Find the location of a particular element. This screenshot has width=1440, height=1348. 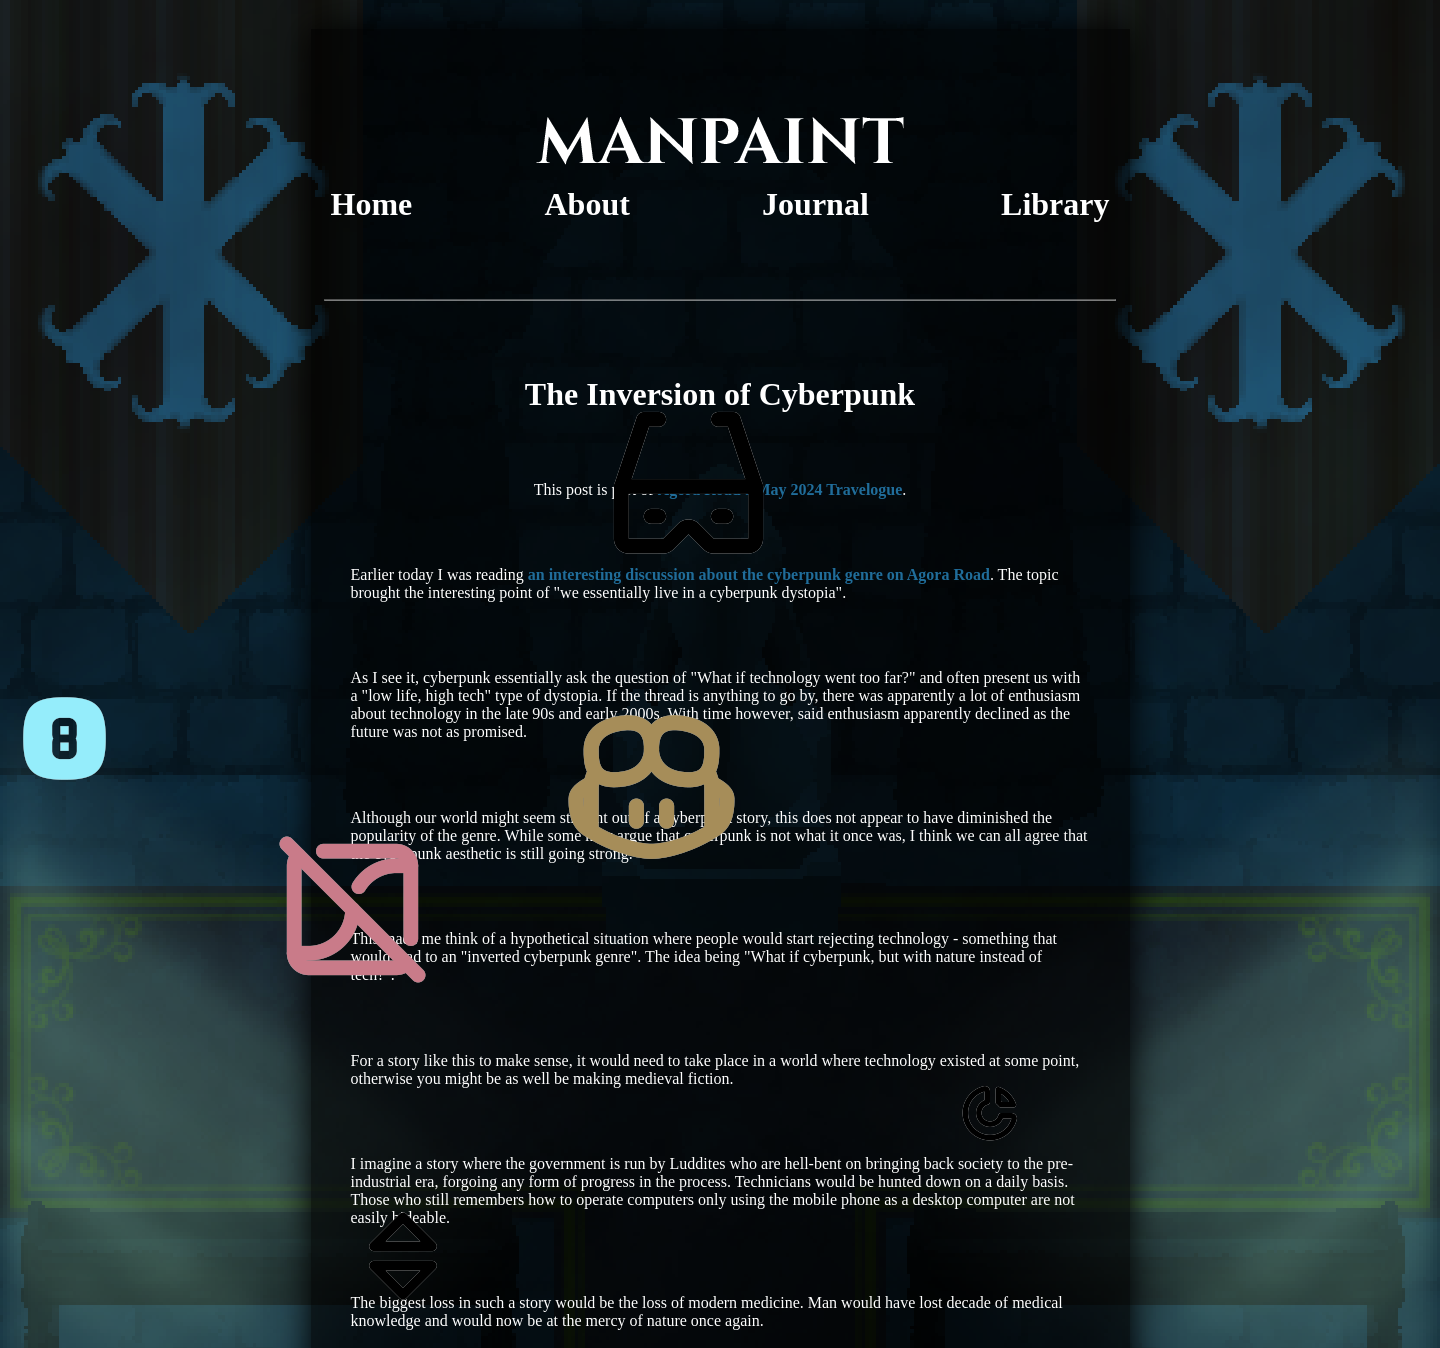

enable 3D viewing mode is located at coordinates (688, 486).